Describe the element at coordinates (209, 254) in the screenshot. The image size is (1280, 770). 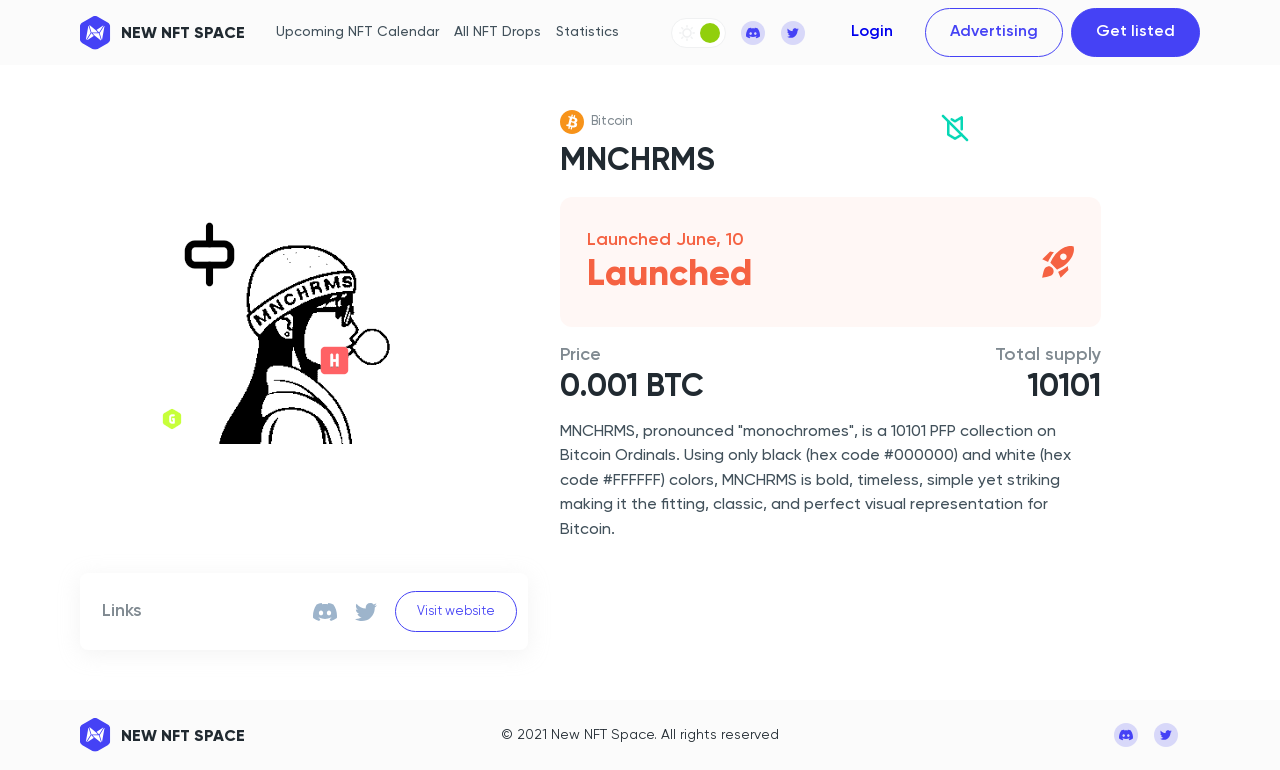
I see `align selected elements to center` at that location.